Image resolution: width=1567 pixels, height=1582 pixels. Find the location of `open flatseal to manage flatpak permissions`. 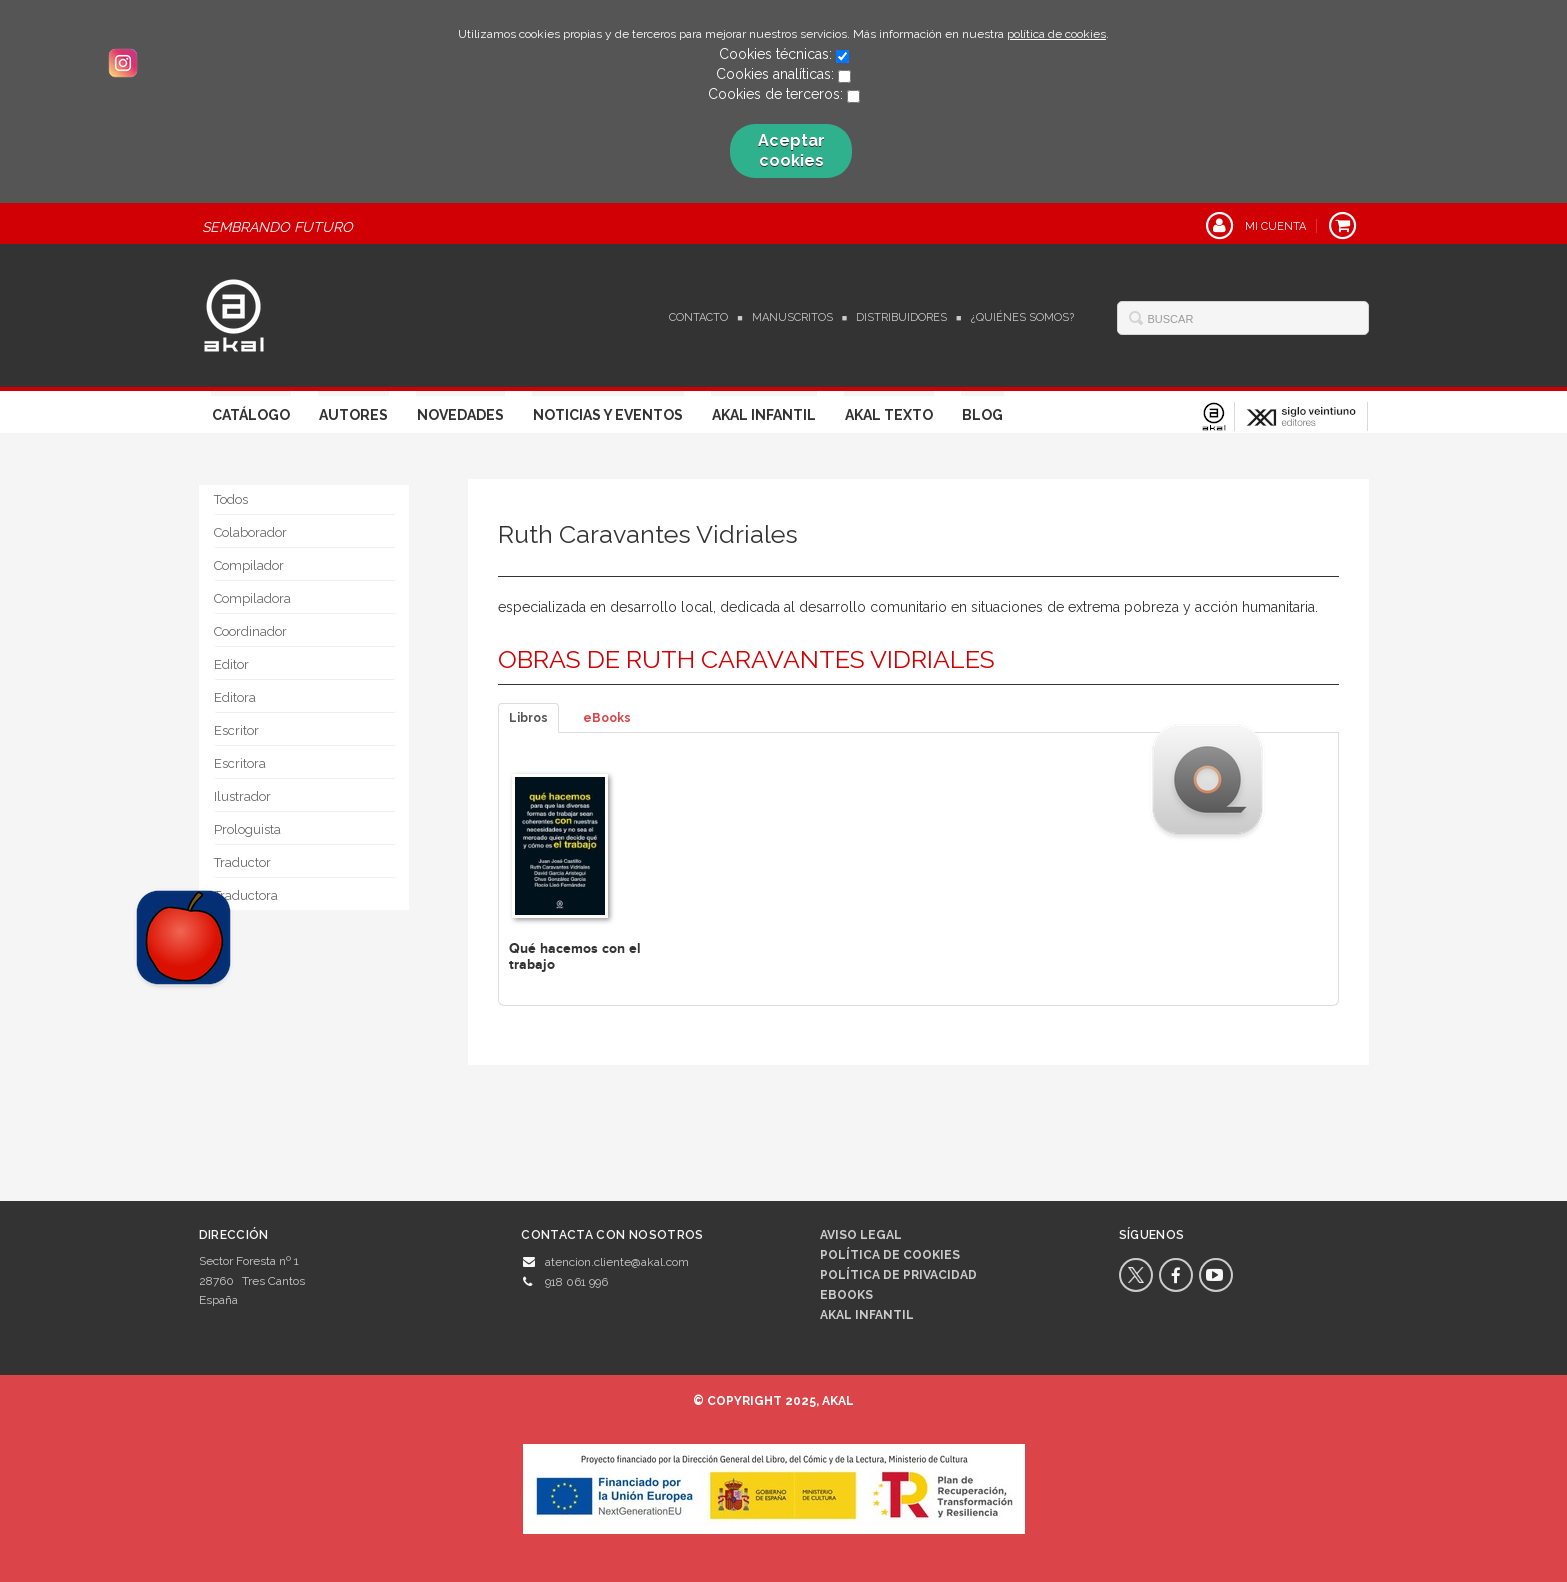

open flatseal to manage flatpak permissions is located at coordinates (1207, 779).